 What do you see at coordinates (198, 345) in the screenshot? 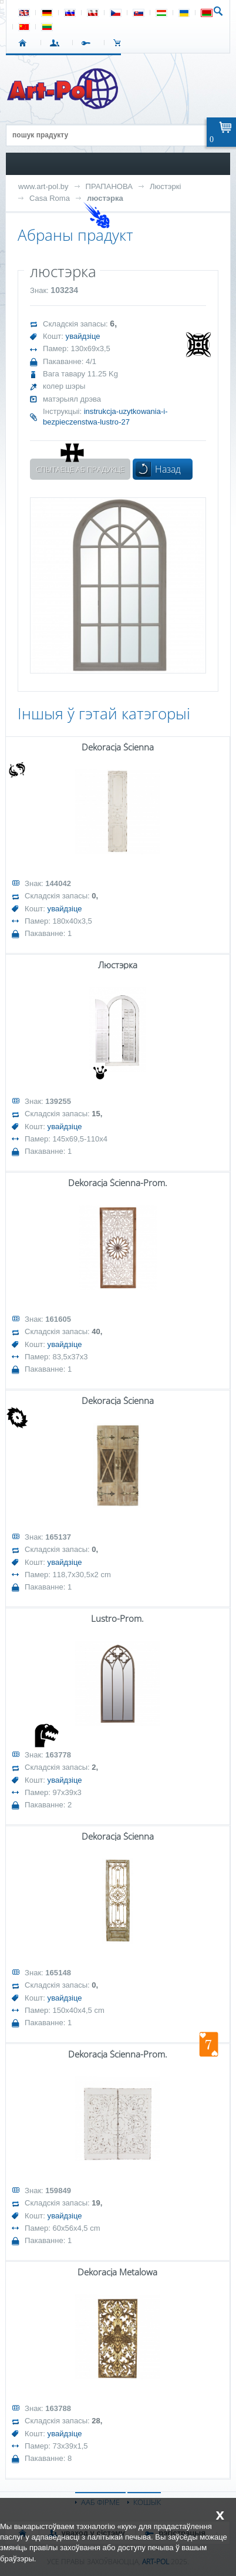
I see `decorative geometric pattern or ornamental design element` at bounding box center [198, 345].